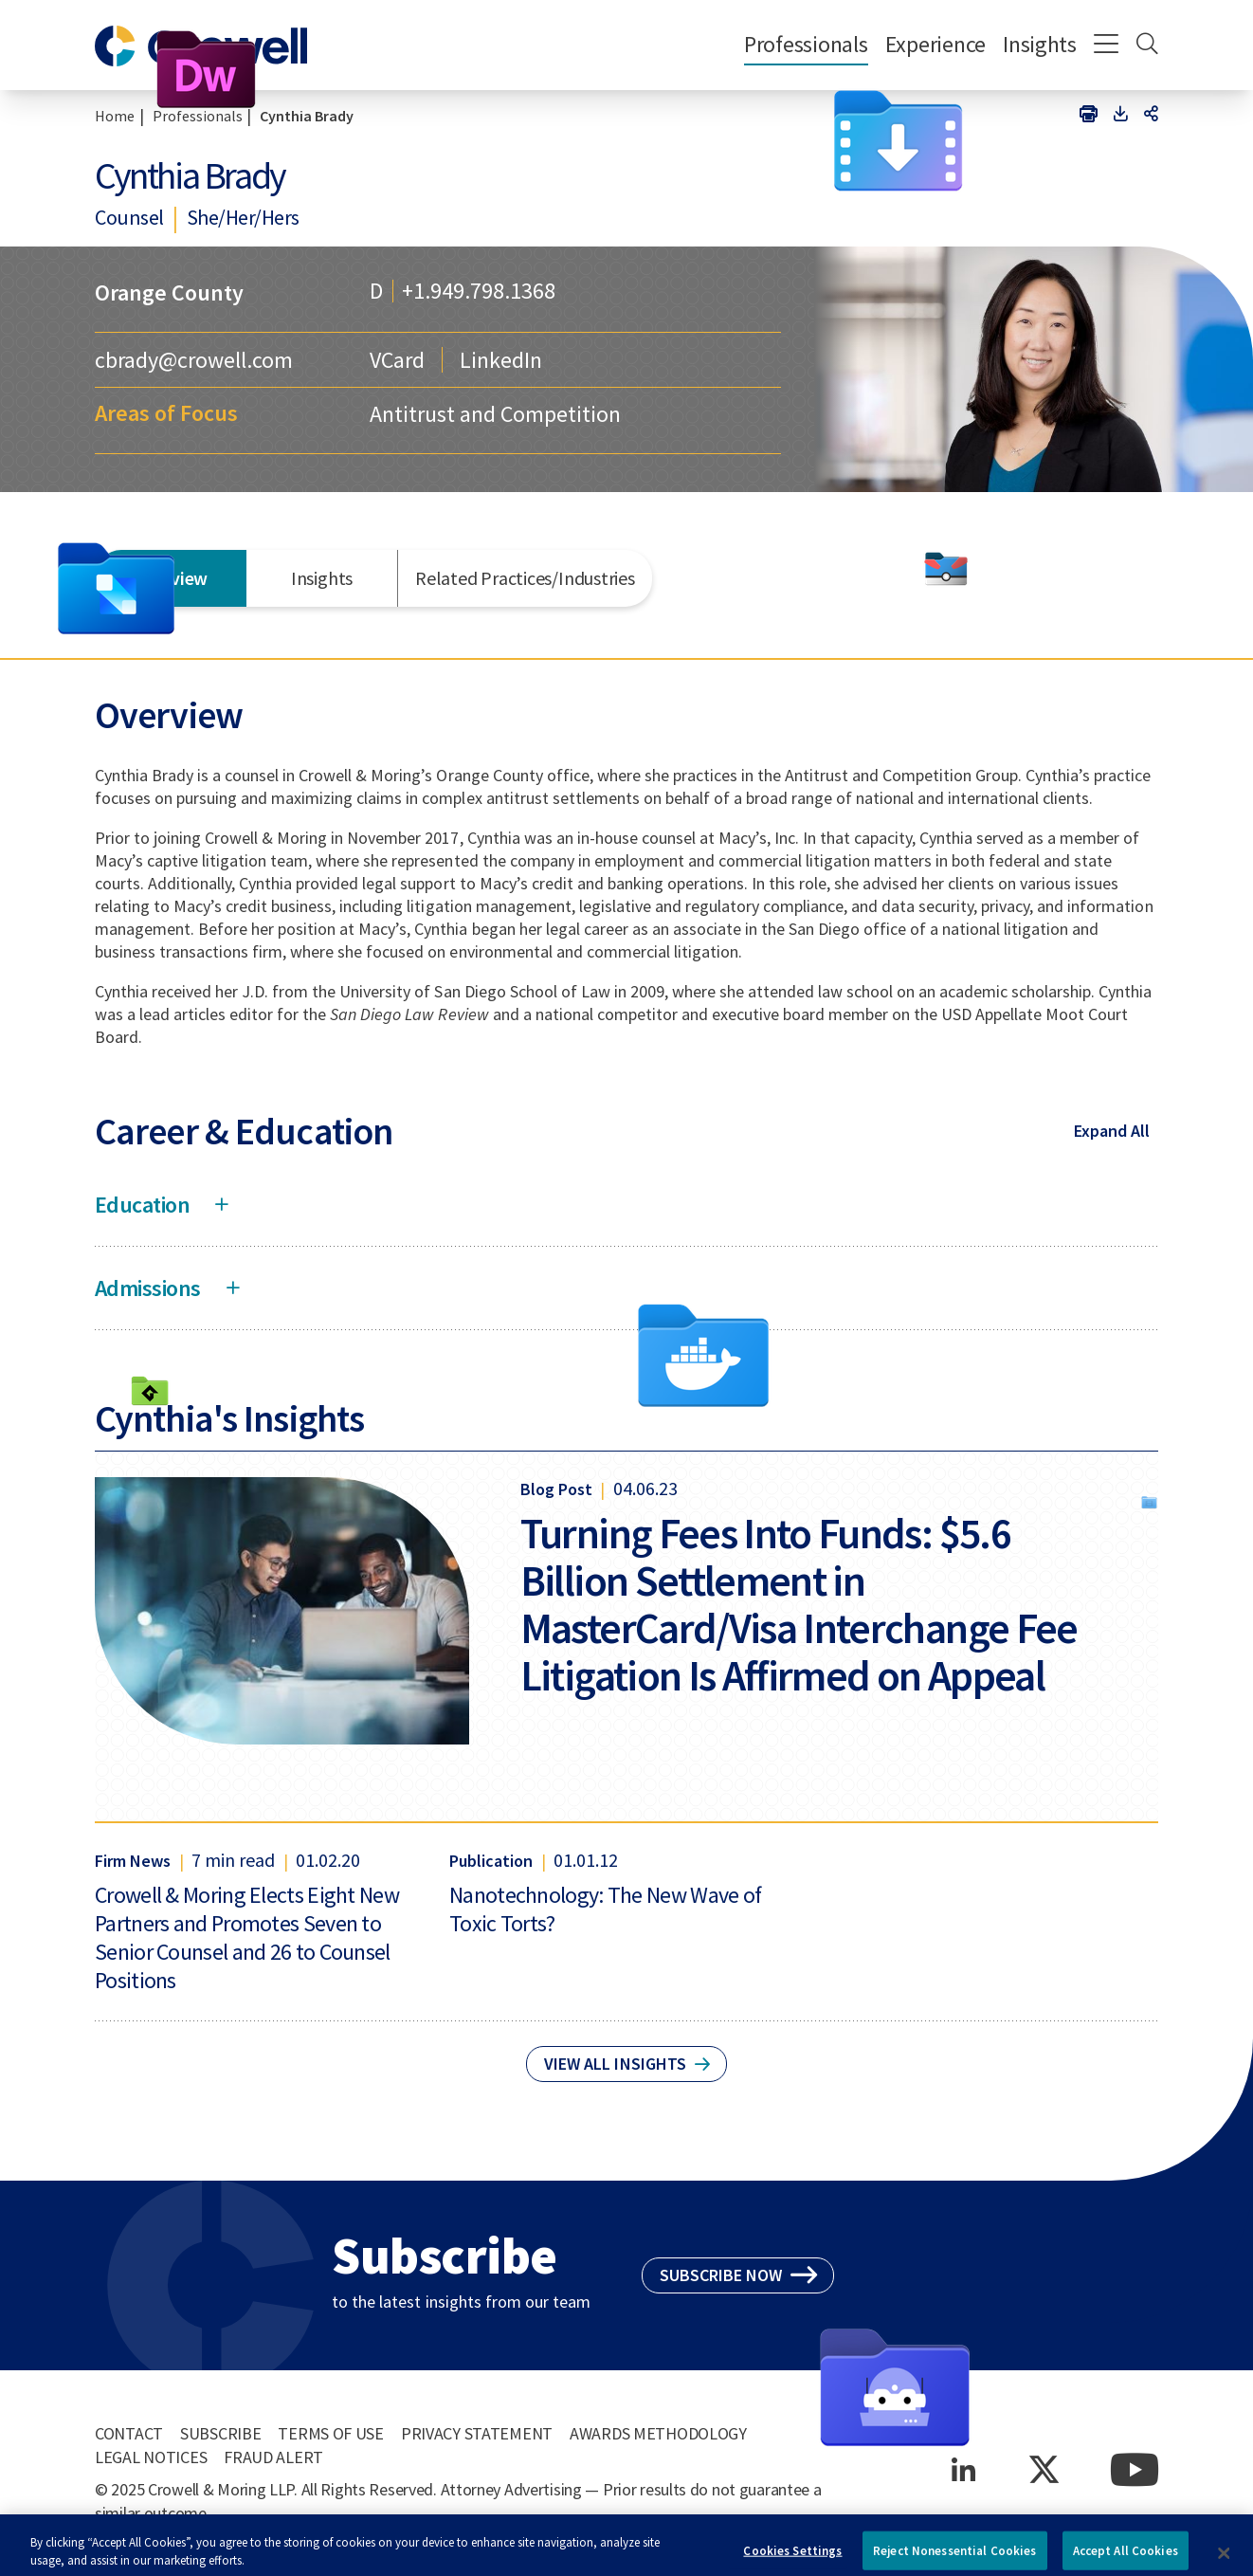 The width and height of the screenshot is (1253, 2576). Describe the element at coordinates (1149, 1502) in the screenshot. I see `open your movies folder` at that location.